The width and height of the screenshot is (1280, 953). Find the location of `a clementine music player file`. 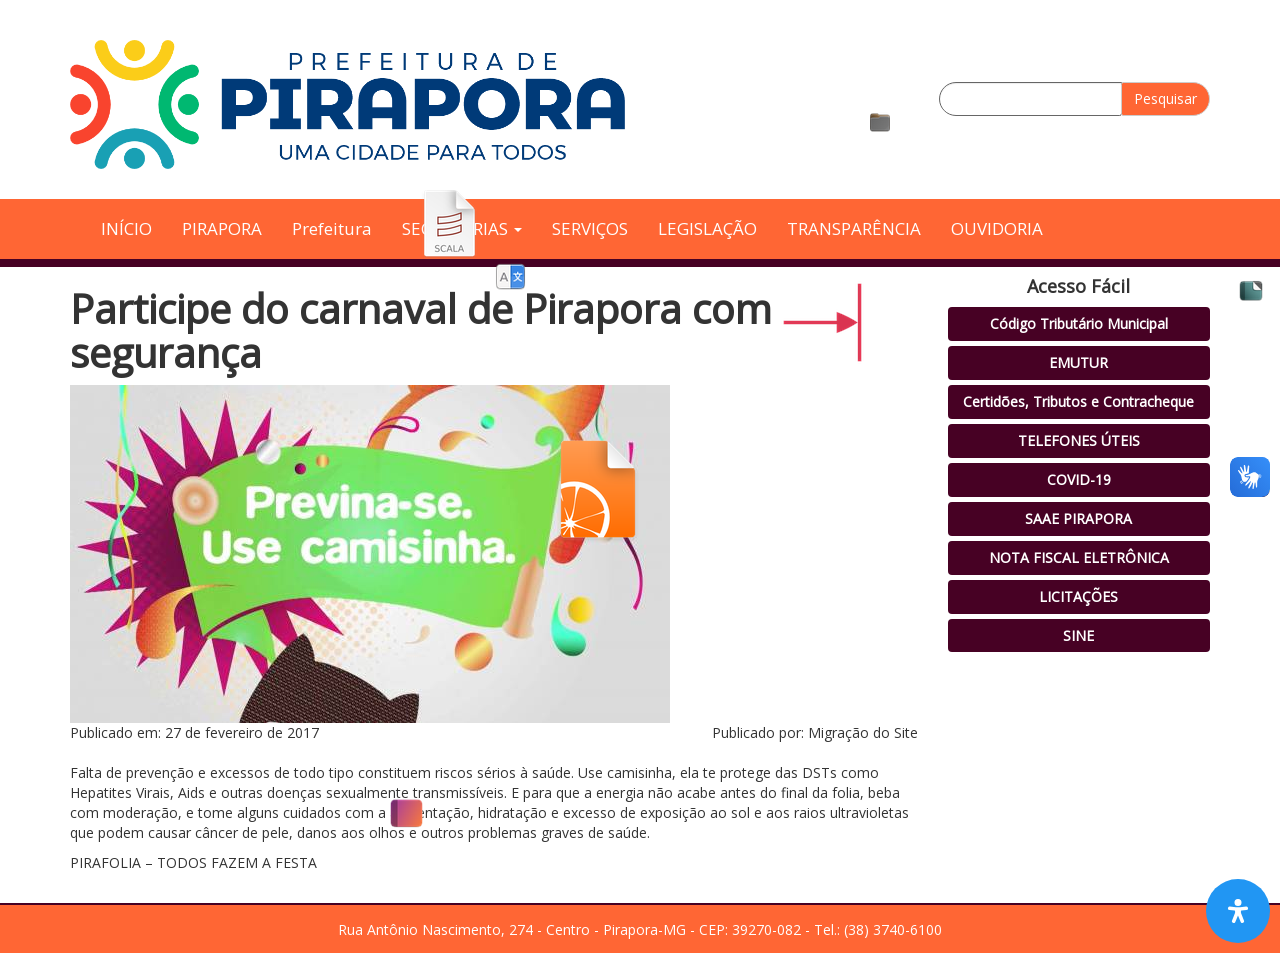

a clementine music player file is located at coordinates (598, 491).